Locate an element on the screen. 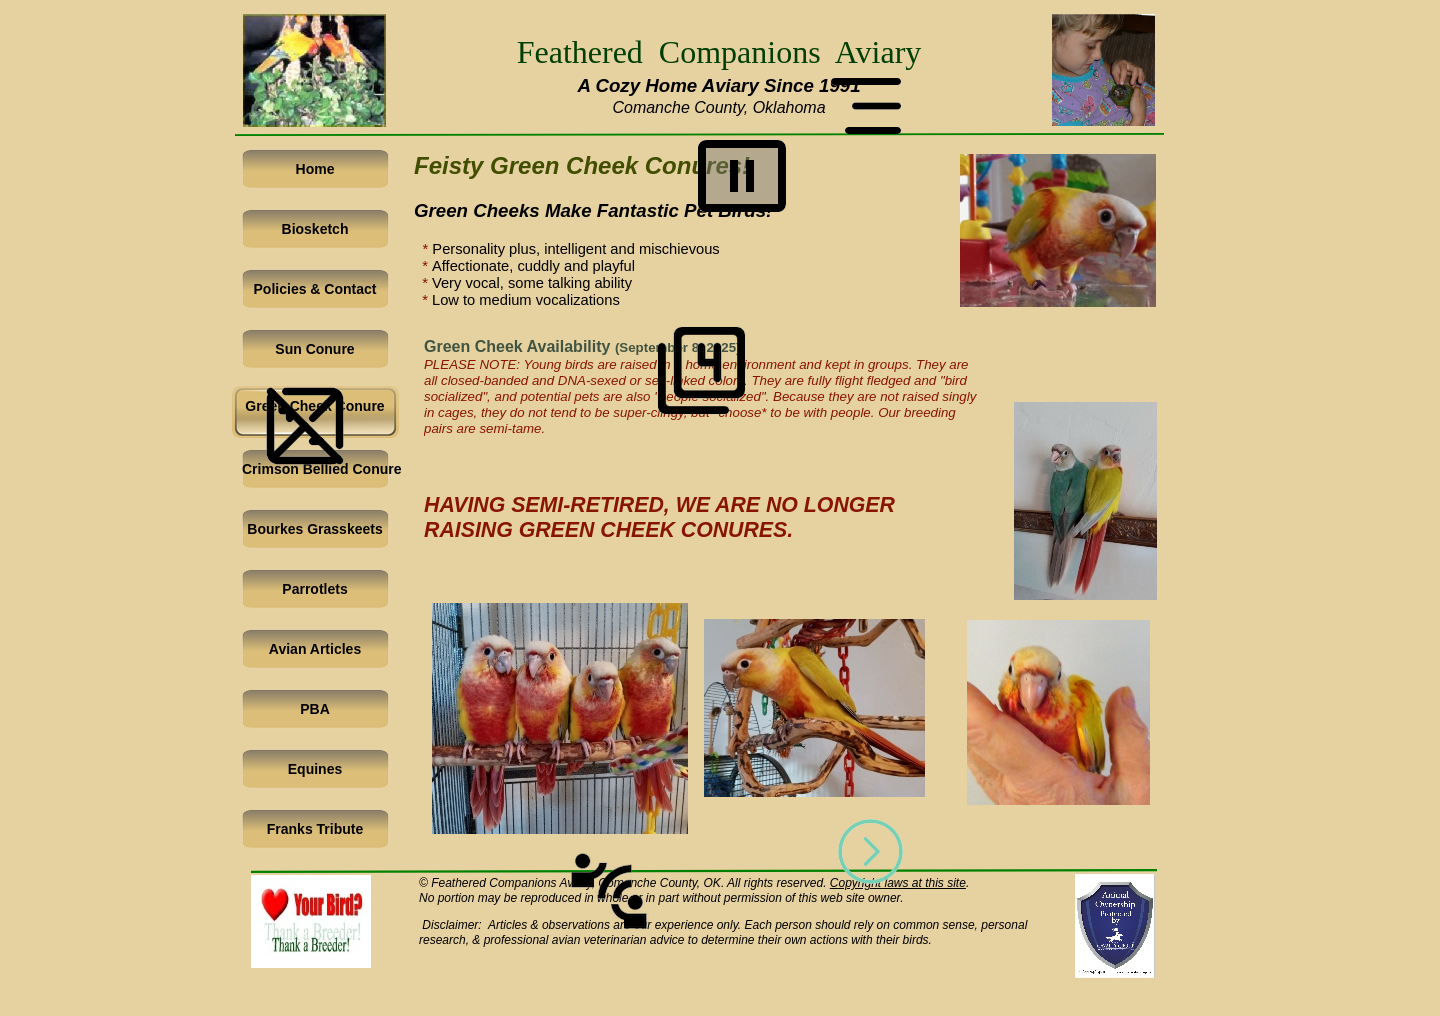 The image size is (1440, 1016). indicates 4 stacked layers or images is located at coordinates (701, 370).